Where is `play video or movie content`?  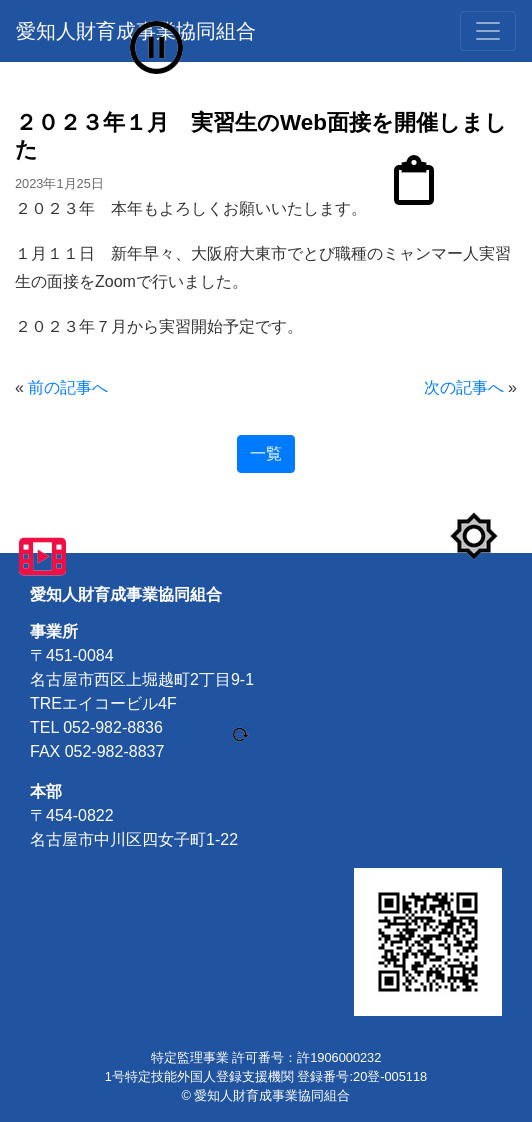 play video or movie content is located at coordinates (42, 556).